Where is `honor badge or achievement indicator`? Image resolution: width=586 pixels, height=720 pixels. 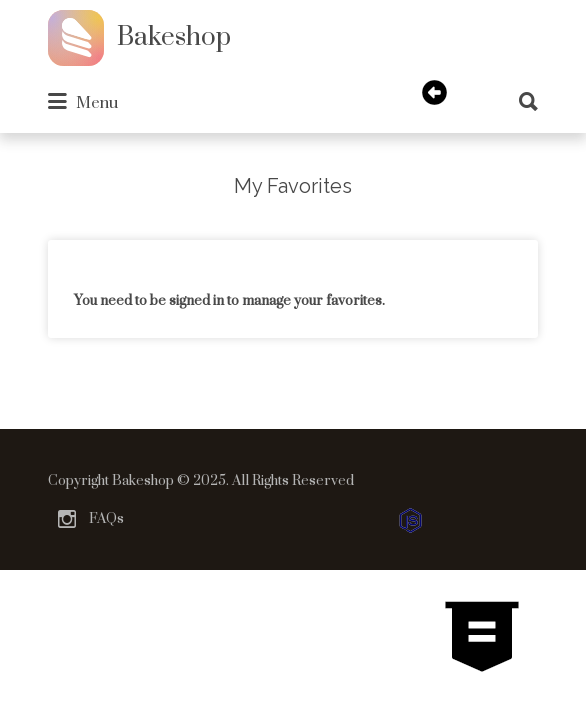 honor badge or achievement indicator is located at coordinates (482, 635).